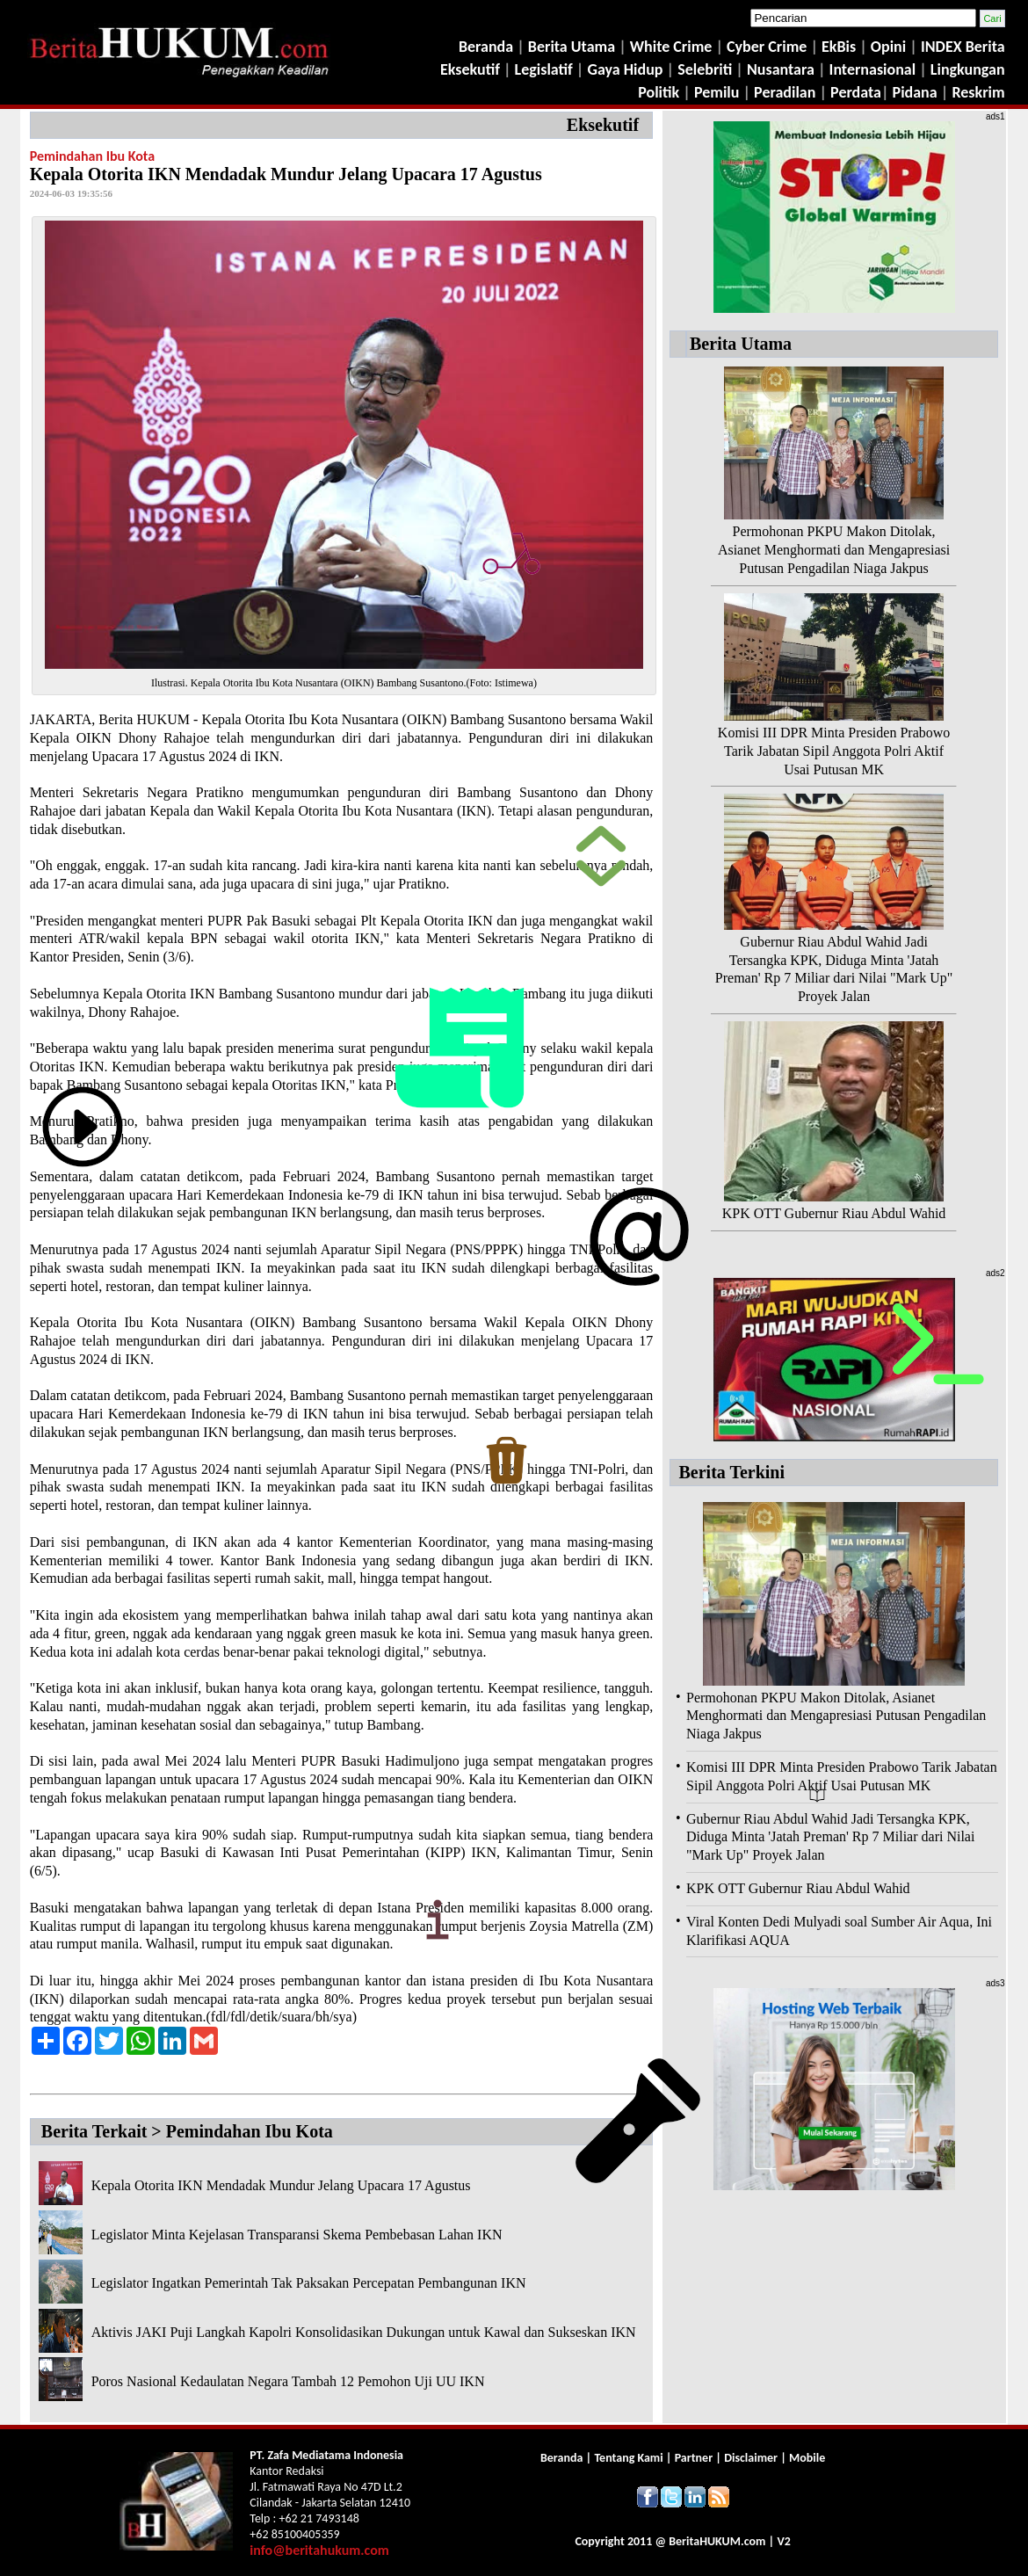 The width and height of the screenshot is (1028, 2576). I want to click on mention a user in a post or comment, so click(639, 1237).